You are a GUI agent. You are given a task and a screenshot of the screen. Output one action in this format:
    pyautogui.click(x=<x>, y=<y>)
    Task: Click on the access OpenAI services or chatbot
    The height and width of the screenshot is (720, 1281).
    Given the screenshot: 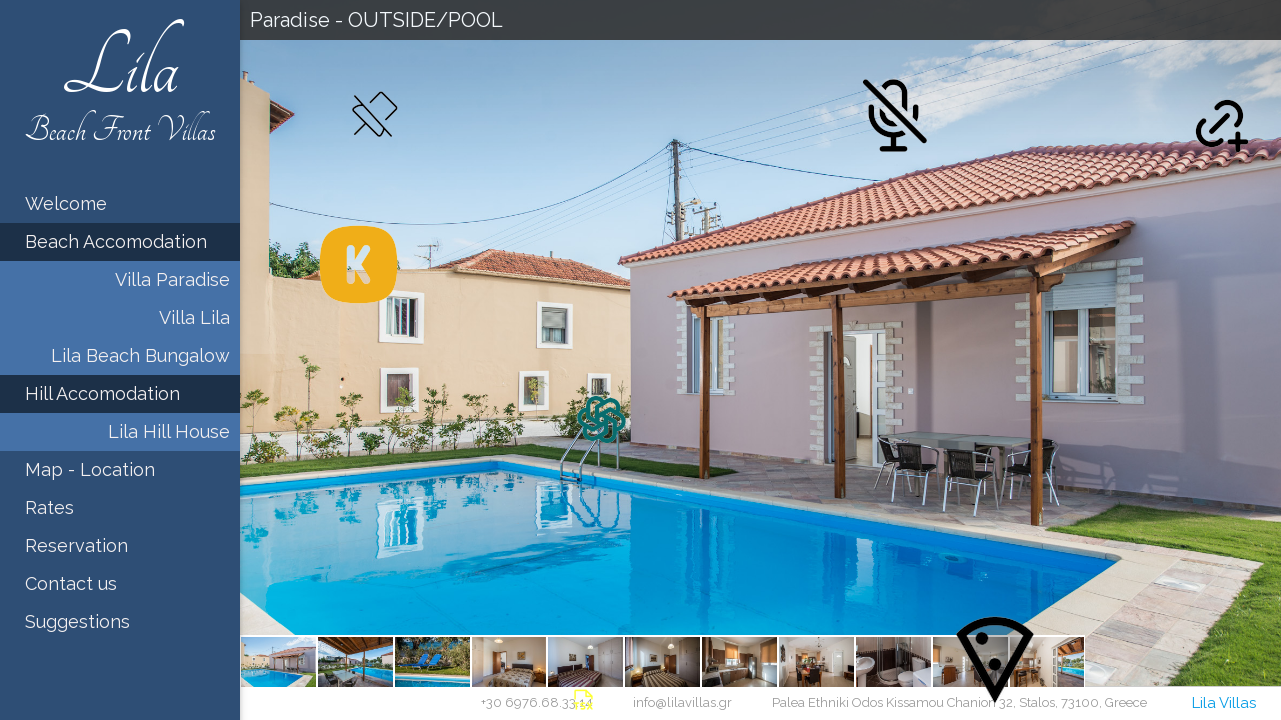 What is the action you would take?
    pyautogui.click(x=601, y=419)
    